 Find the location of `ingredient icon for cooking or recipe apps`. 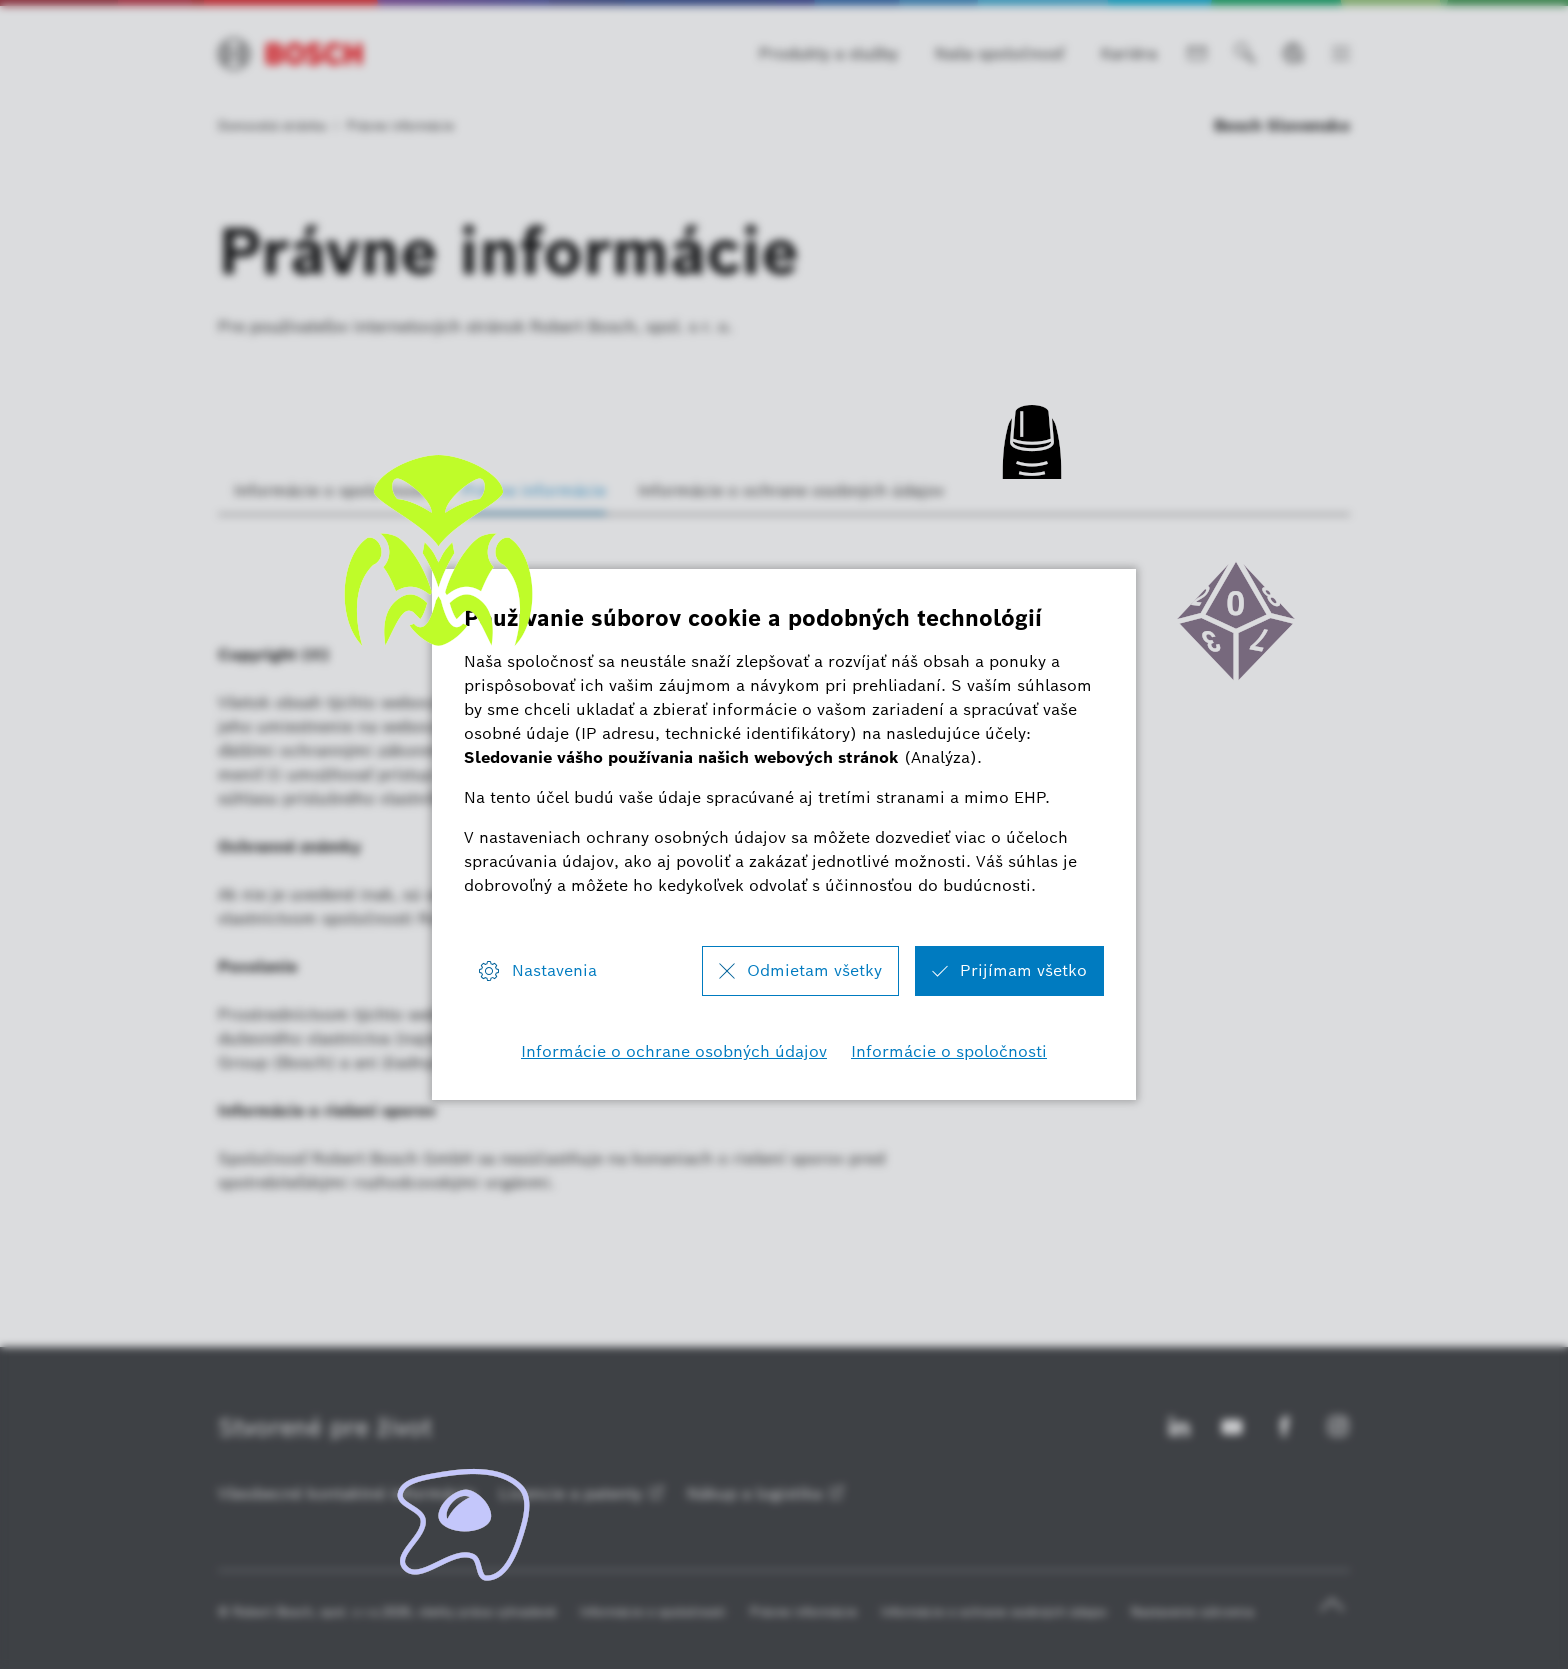

ingredient icon for cooking or recipe apps is located at coordinates (463, 1518).